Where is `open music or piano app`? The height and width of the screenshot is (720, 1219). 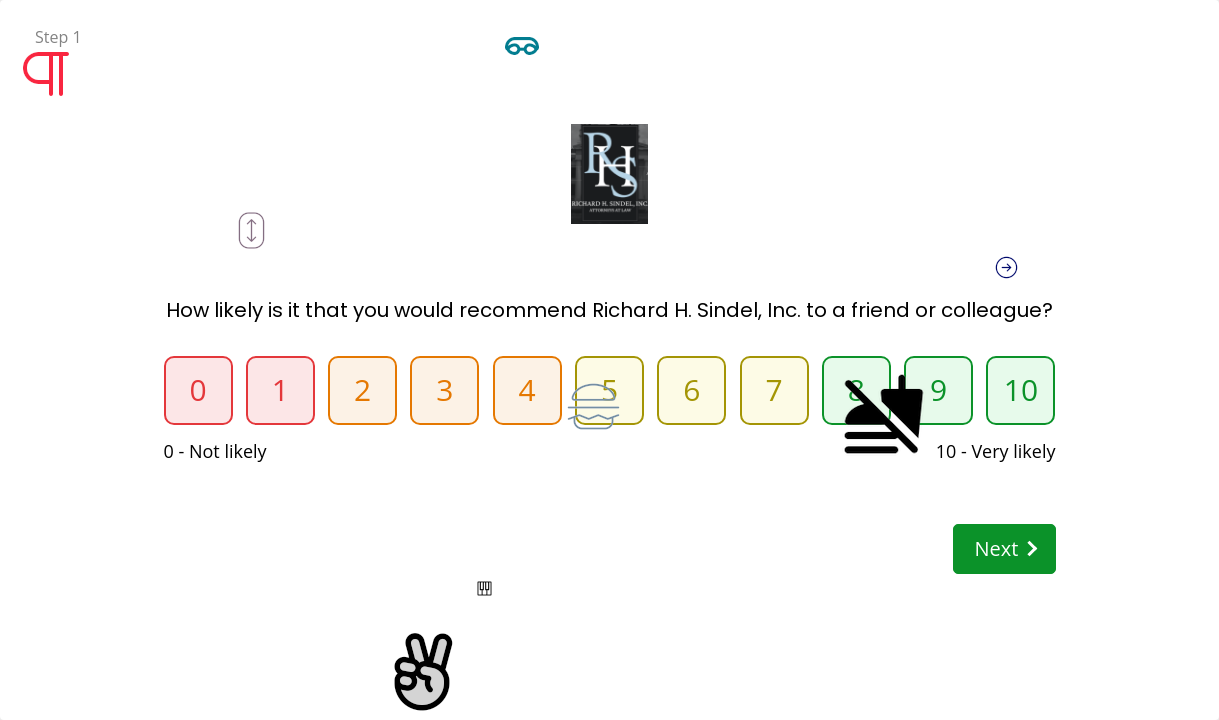 open music or piano app is located at coordinates (484, 588).